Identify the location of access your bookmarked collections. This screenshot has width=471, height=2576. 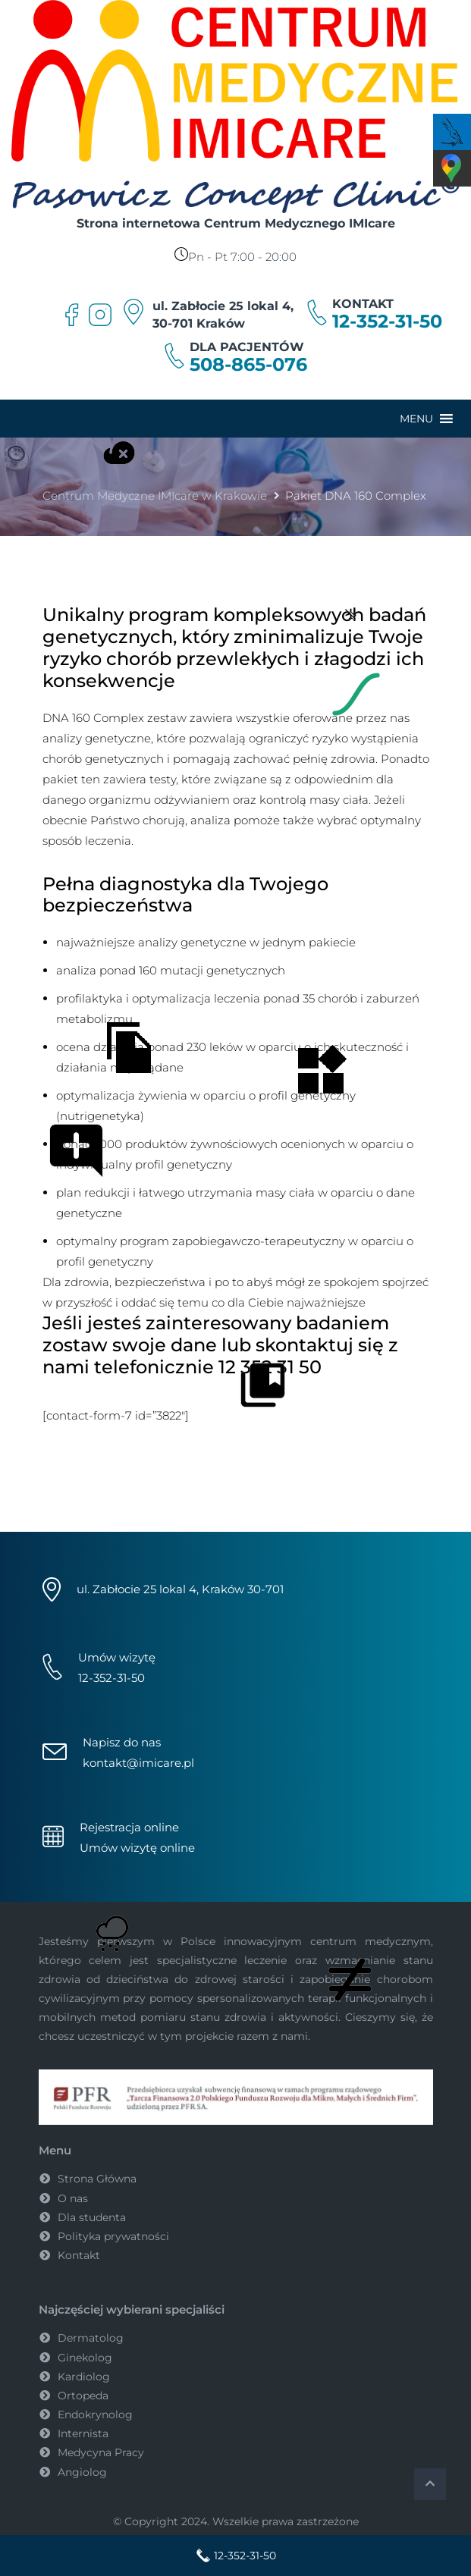
(262, 1385).